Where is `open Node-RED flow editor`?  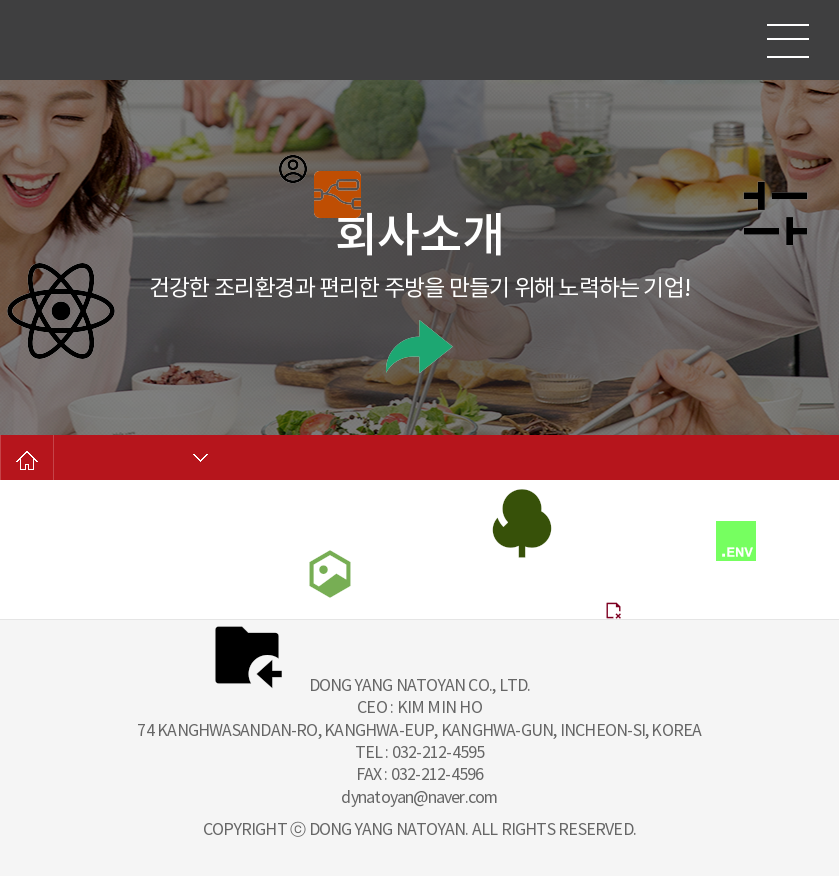 open Node-RED flow editor is located at coordinates (337, 194).